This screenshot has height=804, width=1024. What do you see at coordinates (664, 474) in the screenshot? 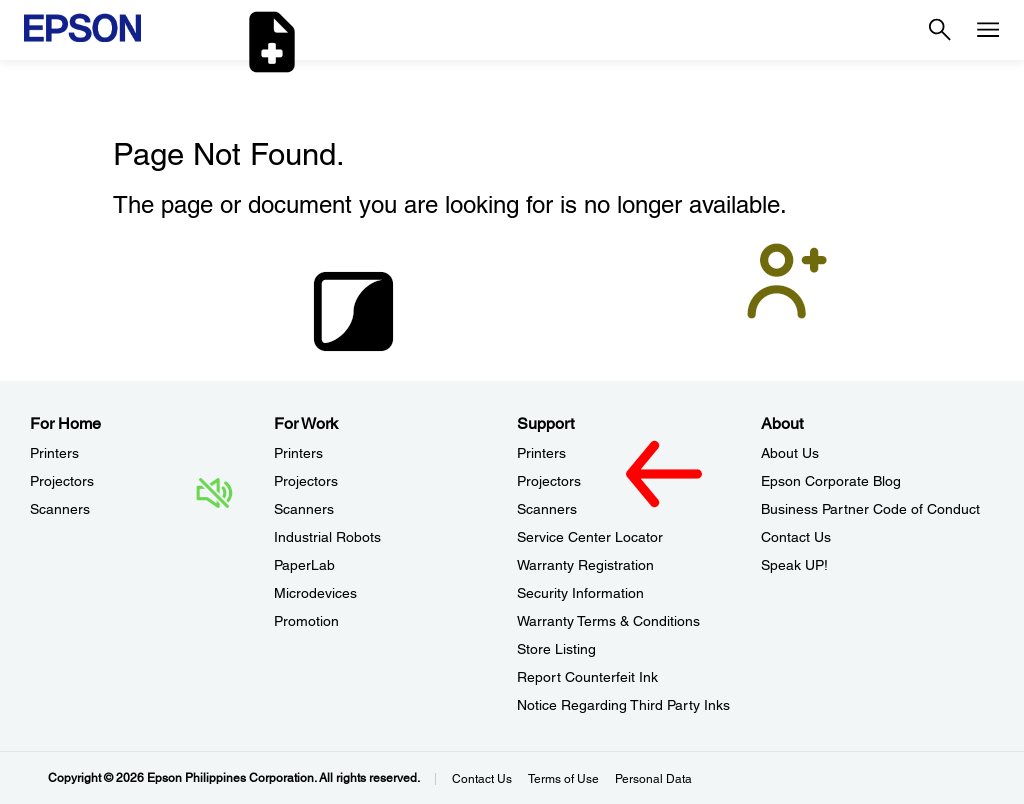
I see `go back to the previous screen` at bounding box center [664, 474].